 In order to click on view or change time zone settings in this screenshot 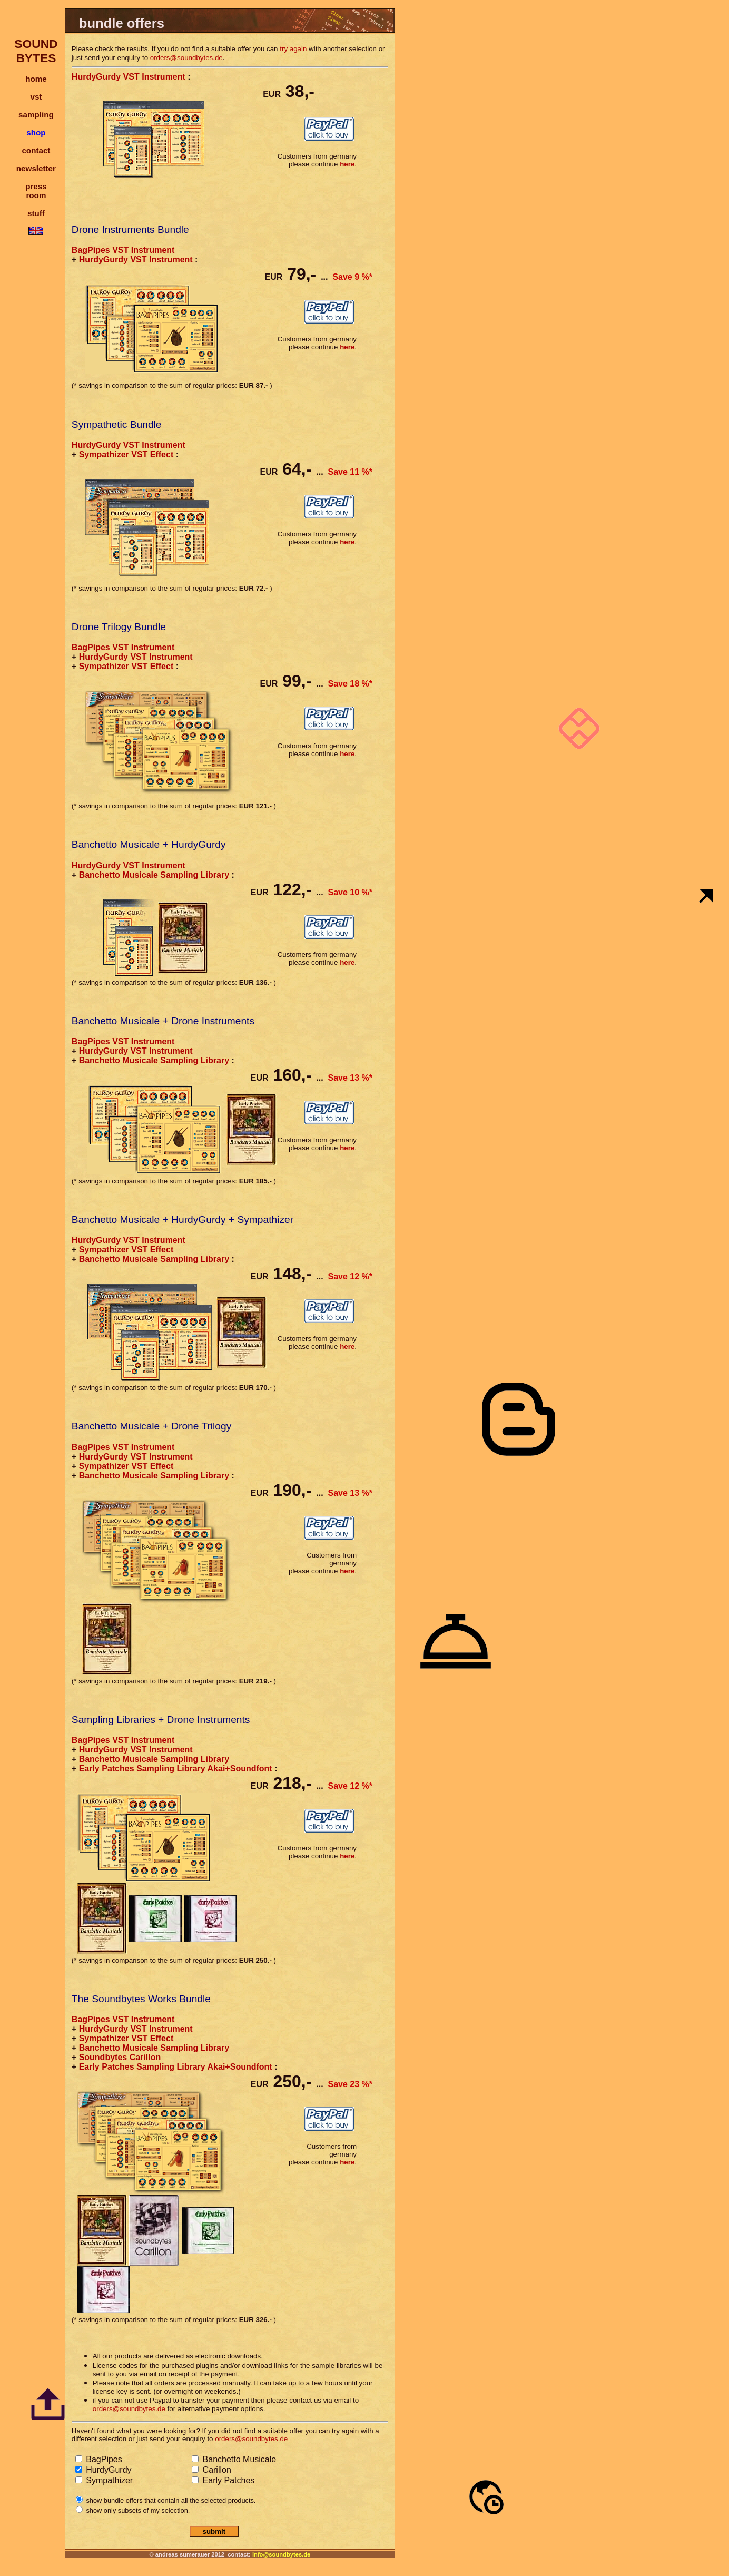, I will do `click(486, 2496)`.